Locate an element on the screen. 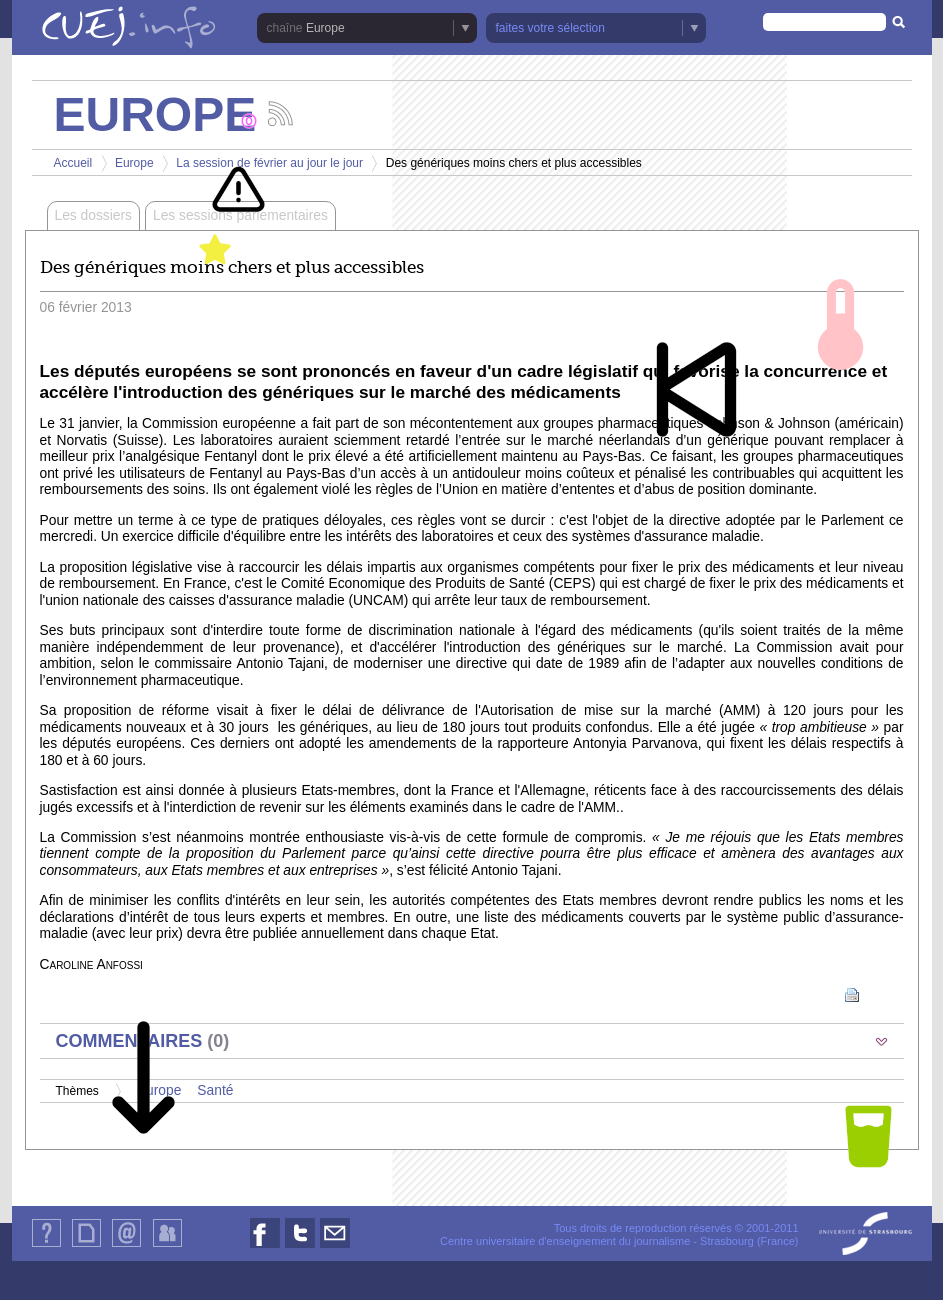 The width and height of the screenshot is (943, 1300). scroll down or view more content is located at coordinates (143, 1077).